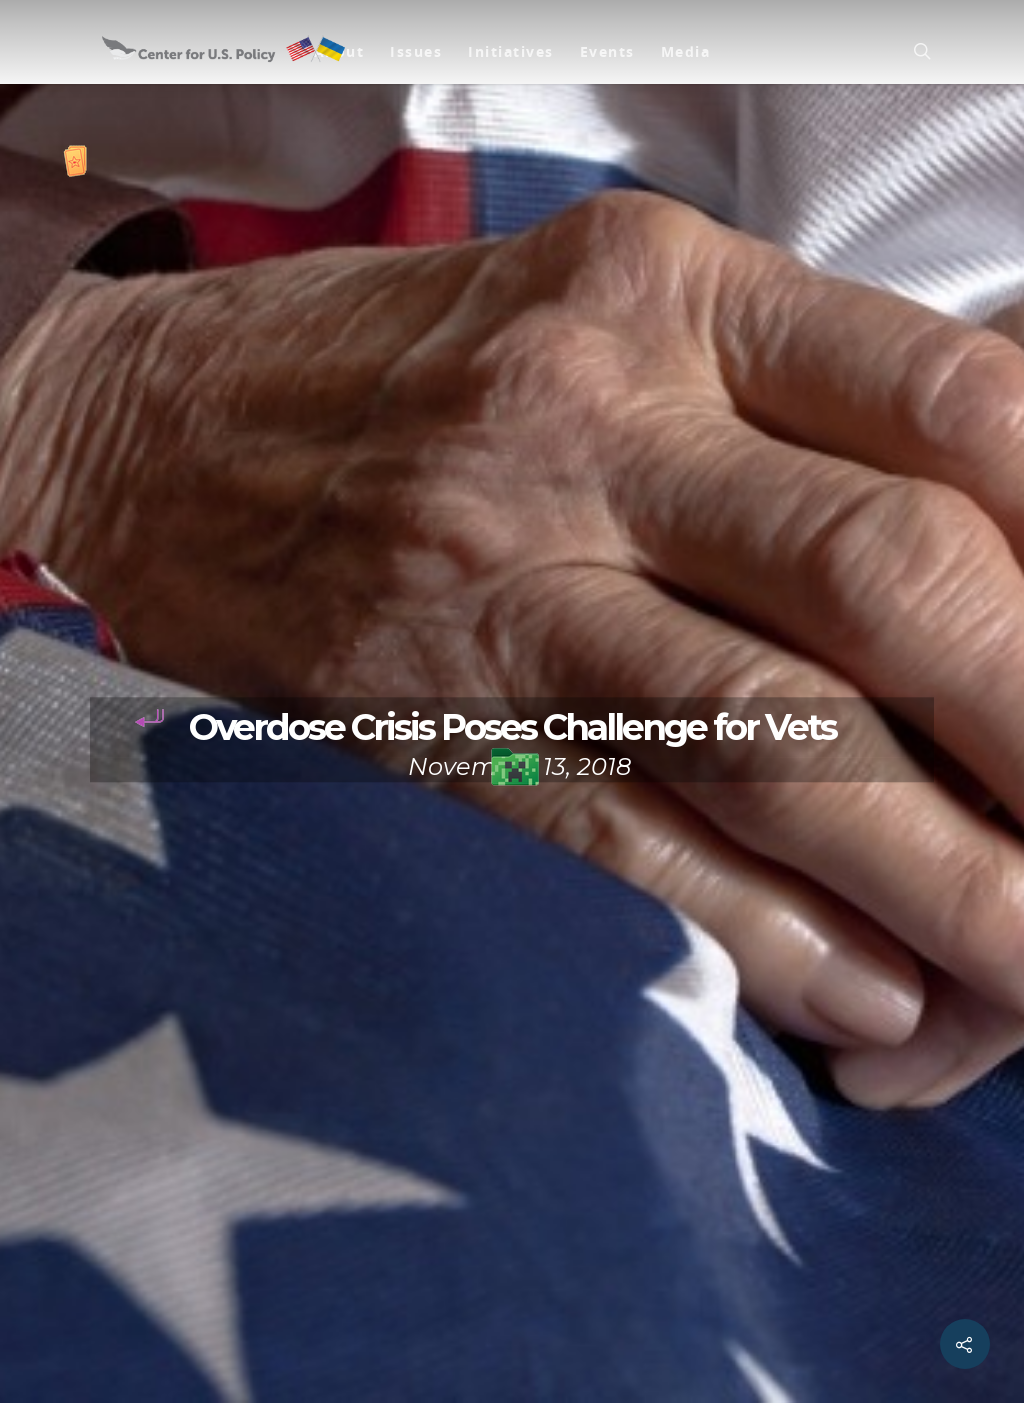  What do you see at coordinates (515, 768) in the screenshot?
I see `open minecraft game files folder` at bounding box center [515, 768].